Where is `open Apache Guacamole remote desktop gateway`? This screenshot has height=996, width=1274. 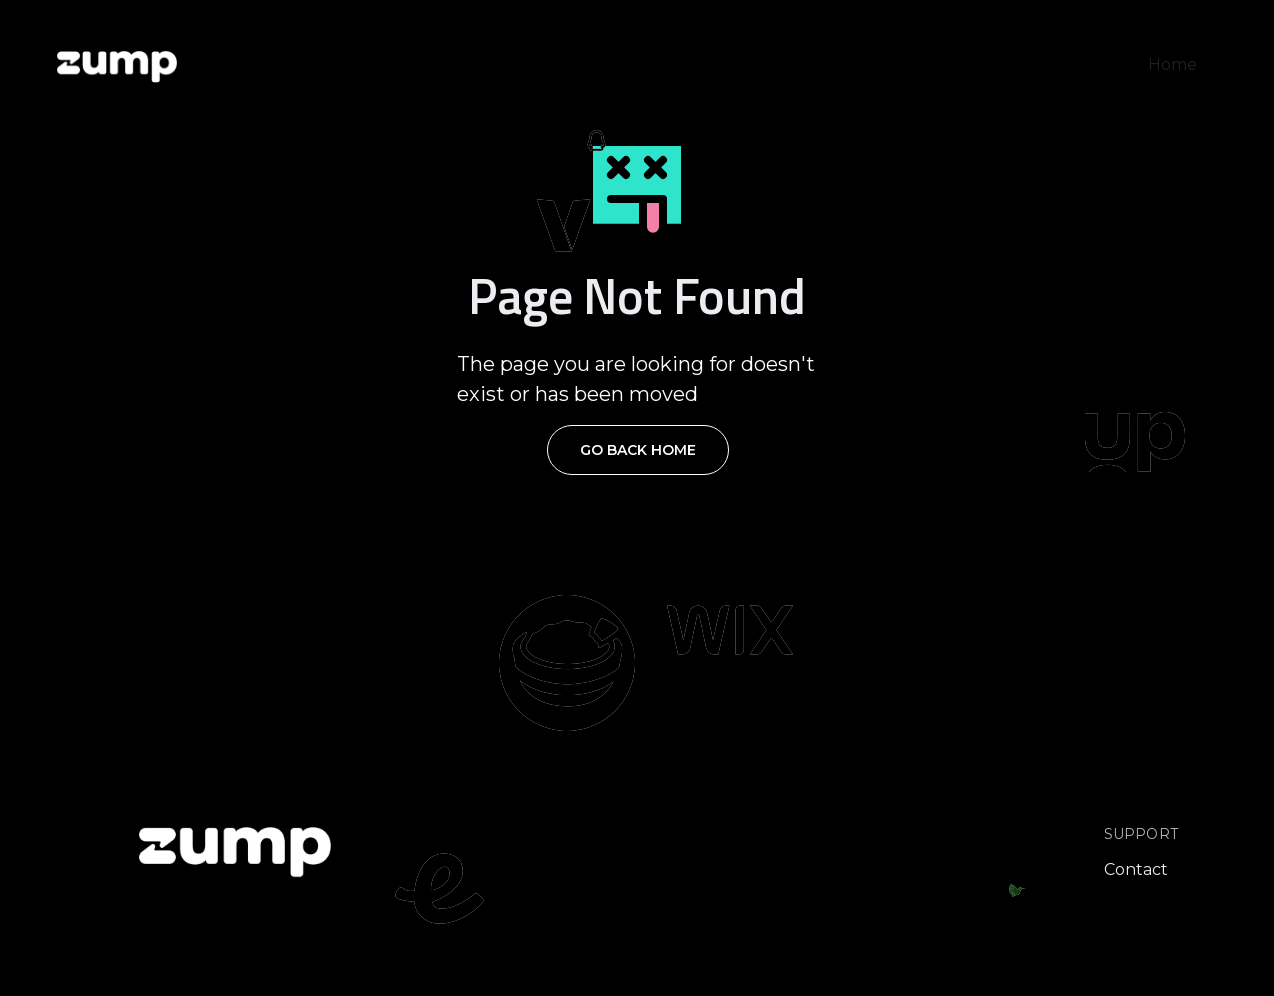
open Apache Guacamole remote desktop gateway is located at coordinates (567, 663).